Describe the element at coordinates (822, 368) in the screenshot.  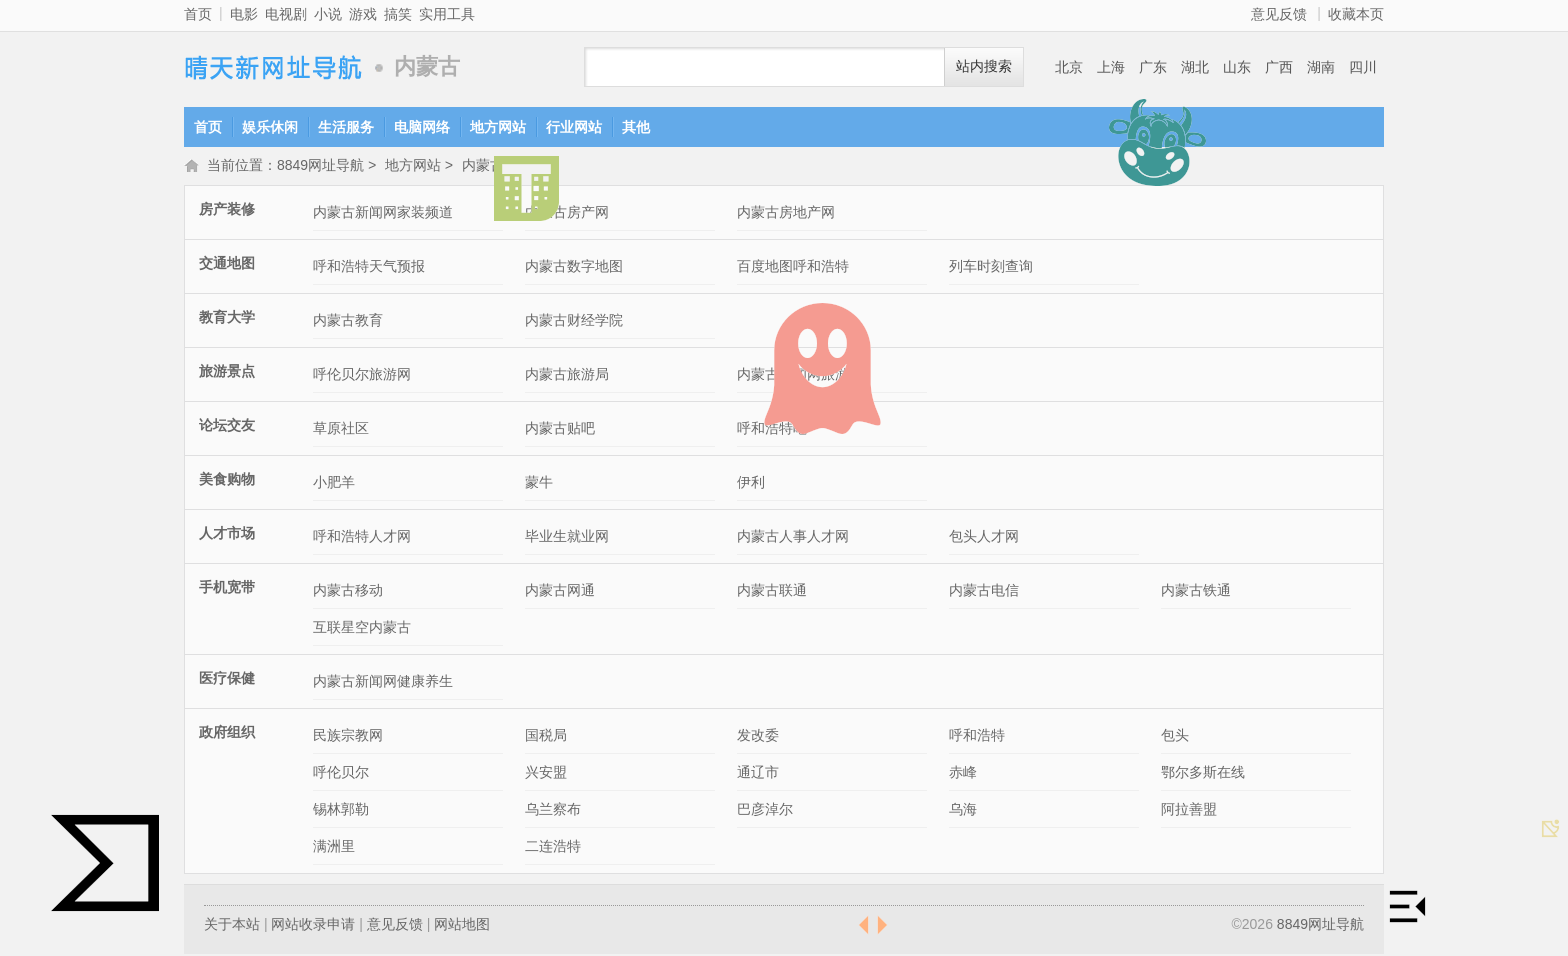
I see `open ghostery privacy browser extension` at that location.